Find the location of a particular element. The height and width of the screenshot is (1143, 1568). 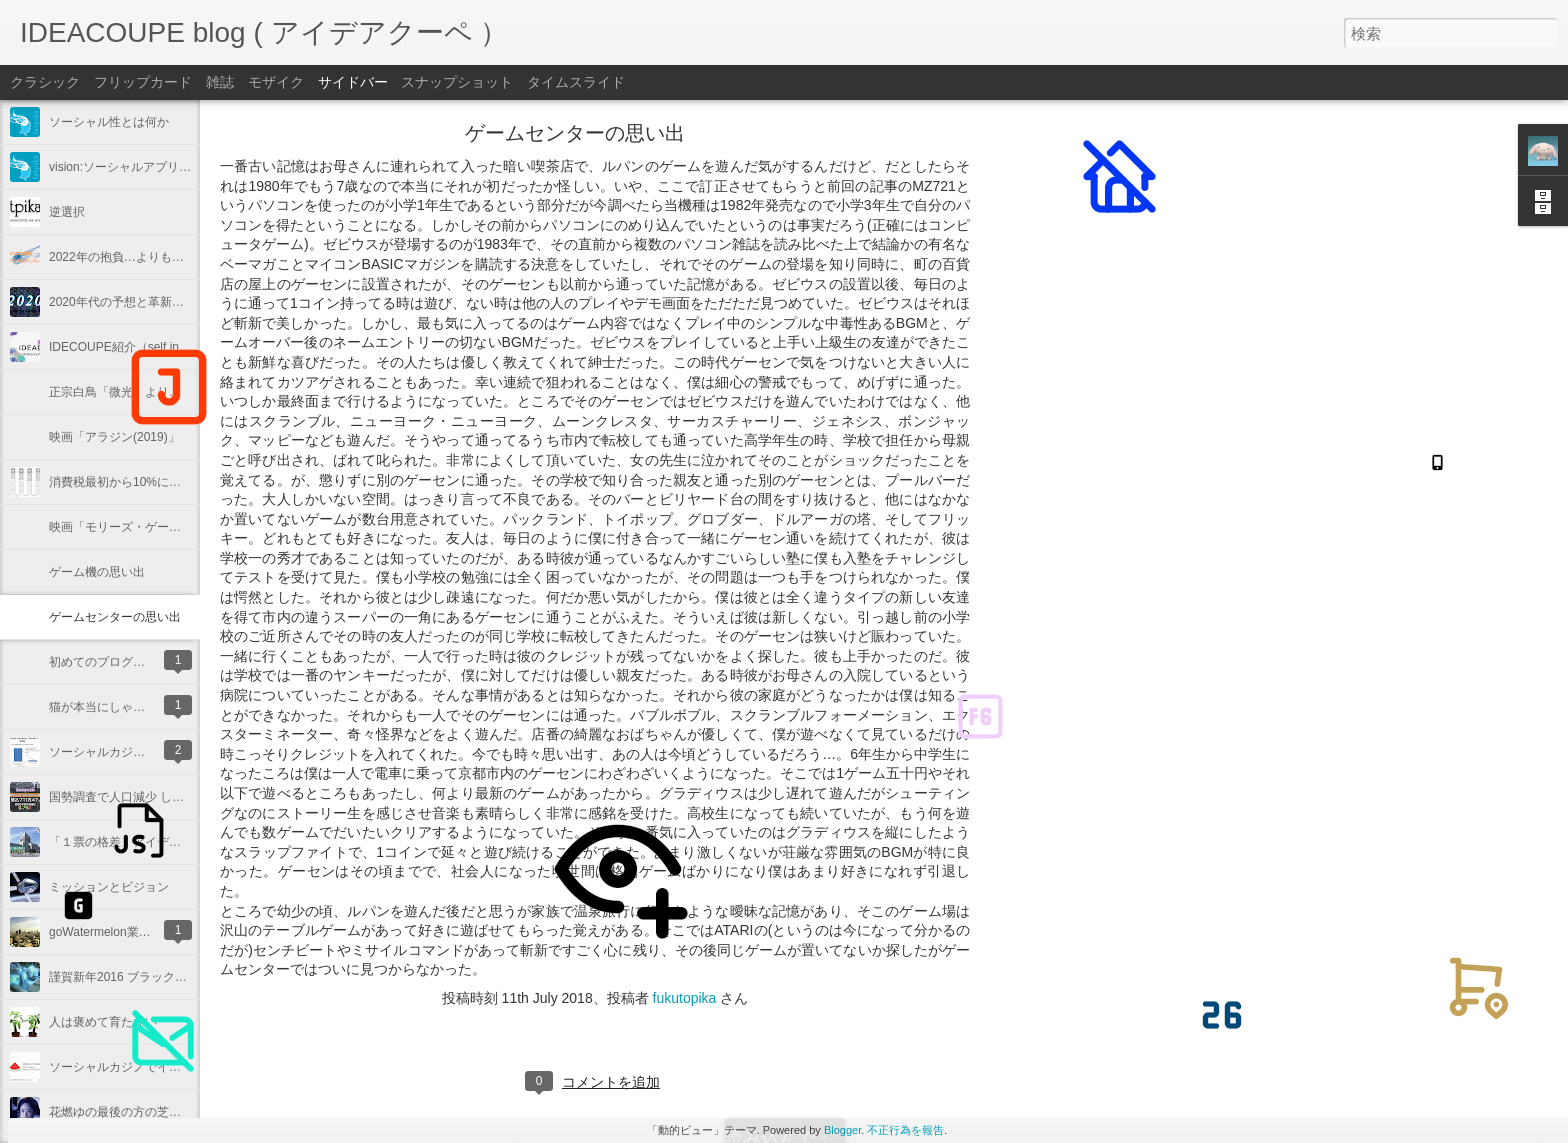

indicates item number 26 in a list or sequence is located at coordinates (1222, 1015).